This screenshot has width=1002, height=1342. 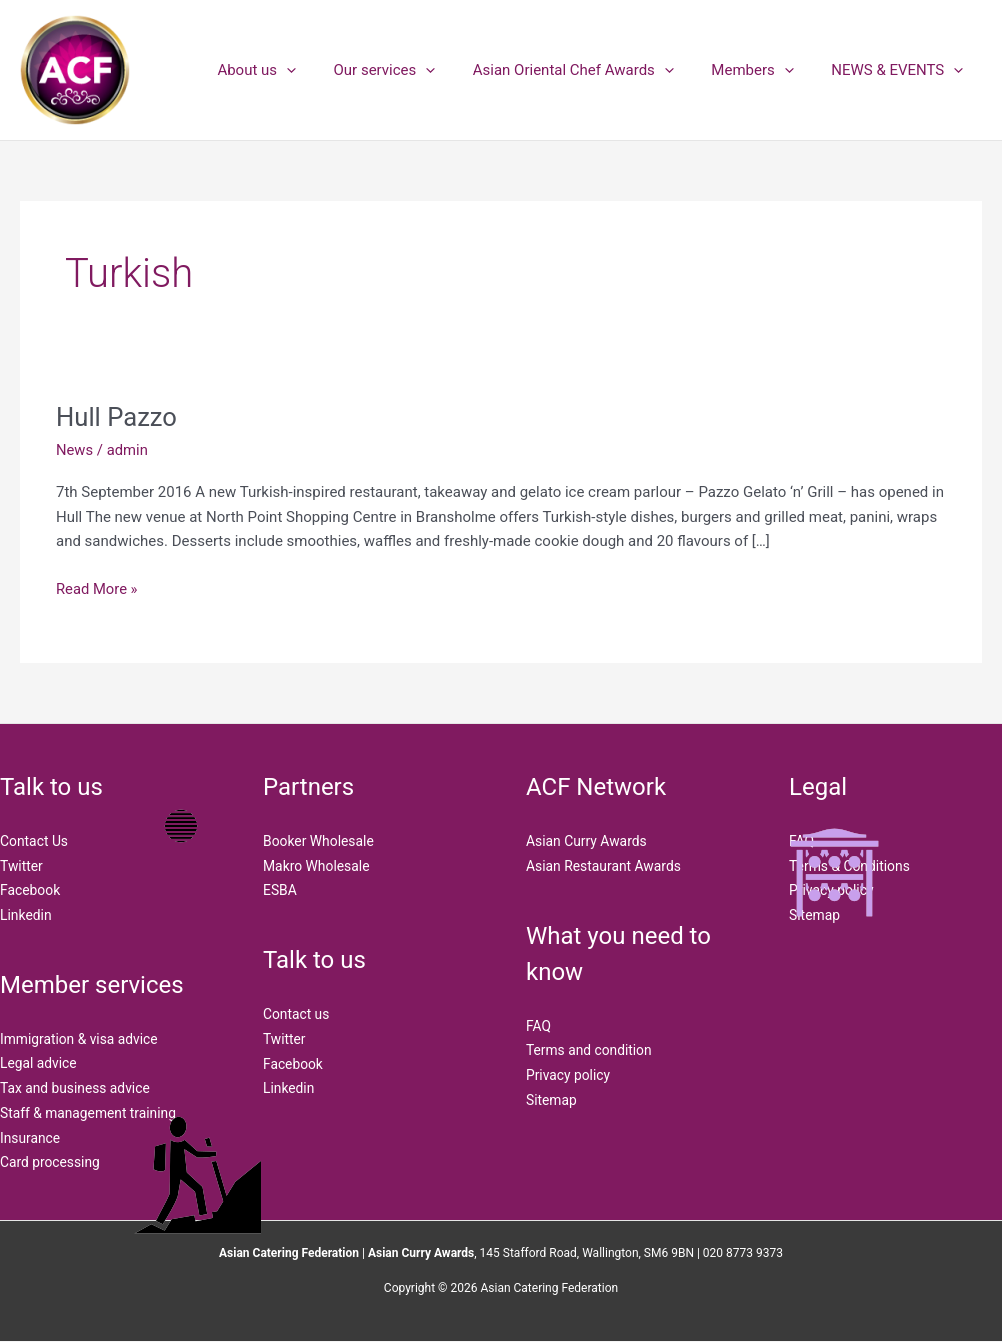 What do you see at coordinates (834, 872) in the screenshot?
I see `access traditional percussion instruments` at bounding box center [834, 872].